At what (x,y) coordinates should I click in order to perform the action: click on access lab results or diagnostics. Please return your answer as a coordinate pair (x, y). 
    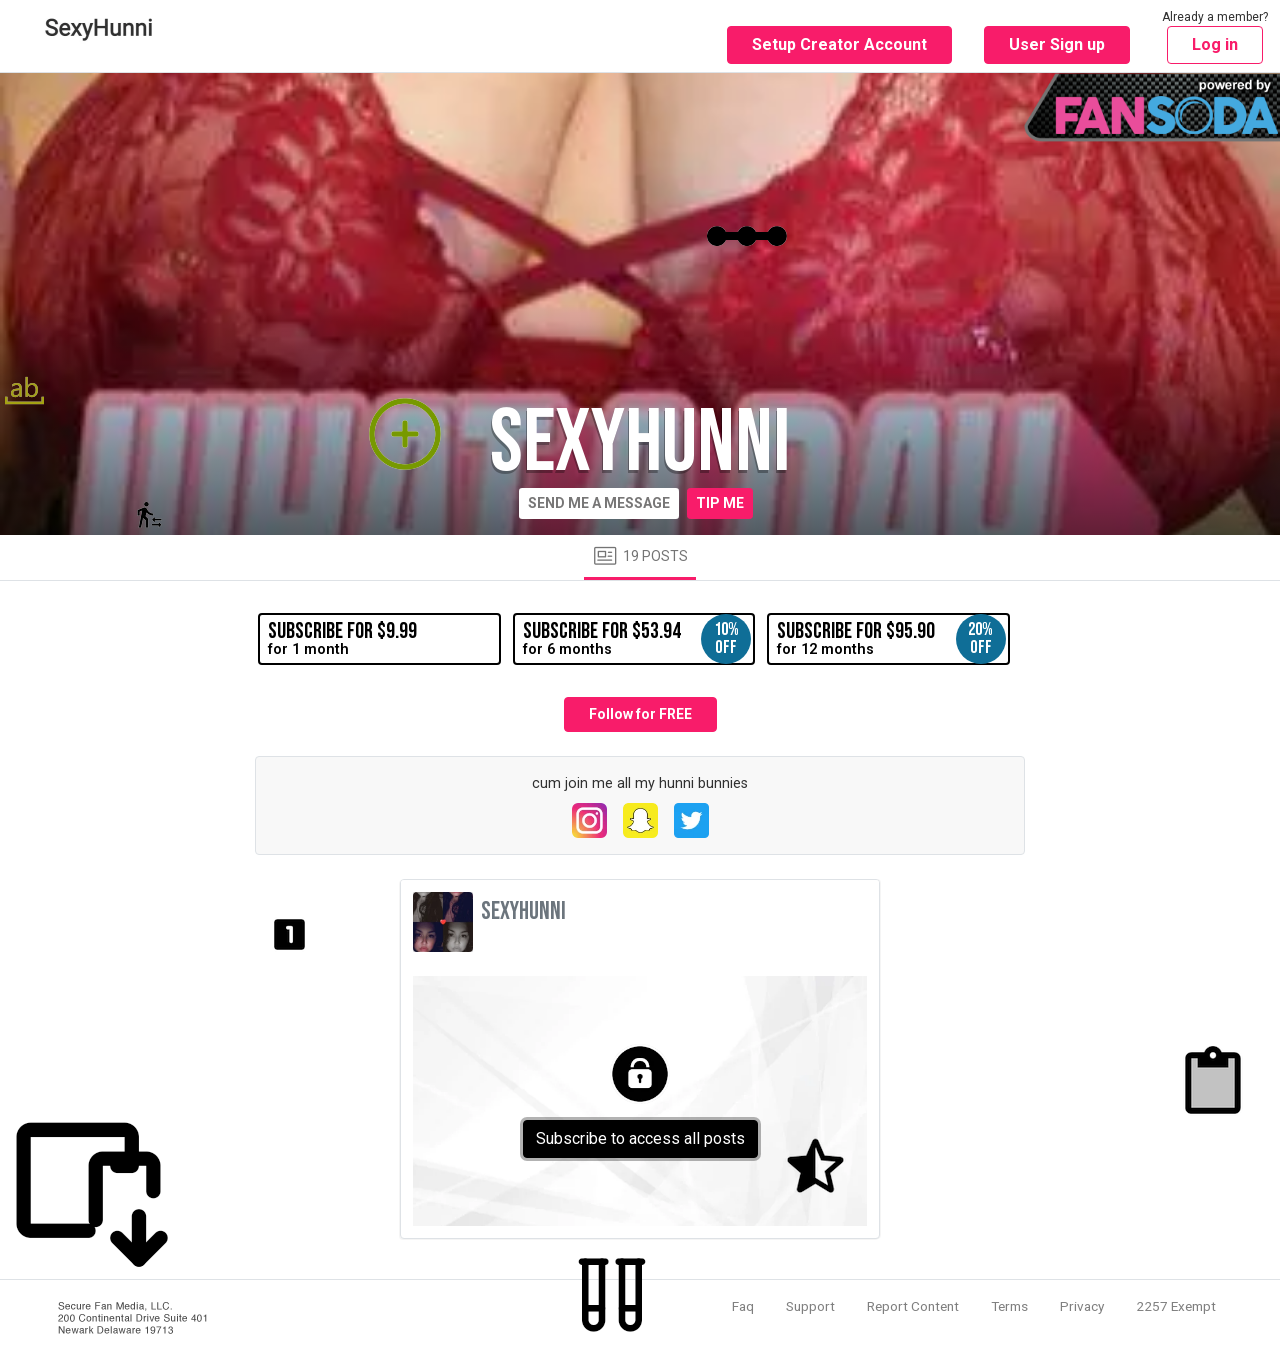
    Looking at the image, I should click on (612, 1295).